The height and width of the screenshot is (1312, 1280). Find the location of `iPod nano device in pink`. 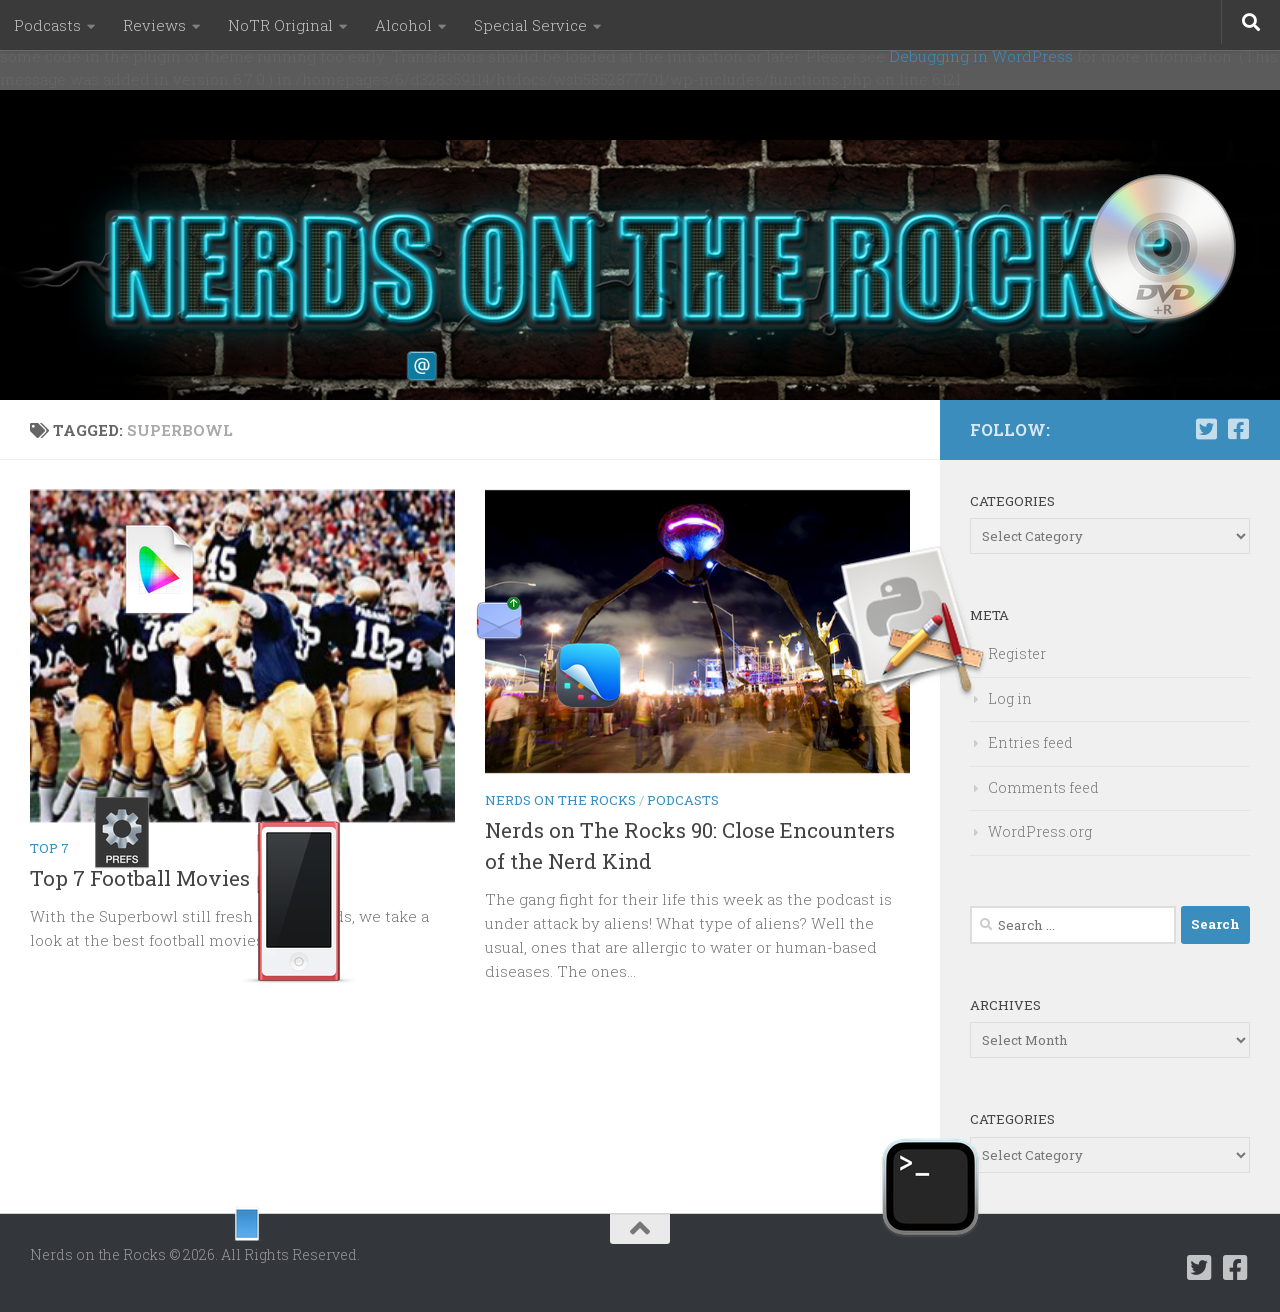

iPod nano device in pink is located at coordinates (299, 902).